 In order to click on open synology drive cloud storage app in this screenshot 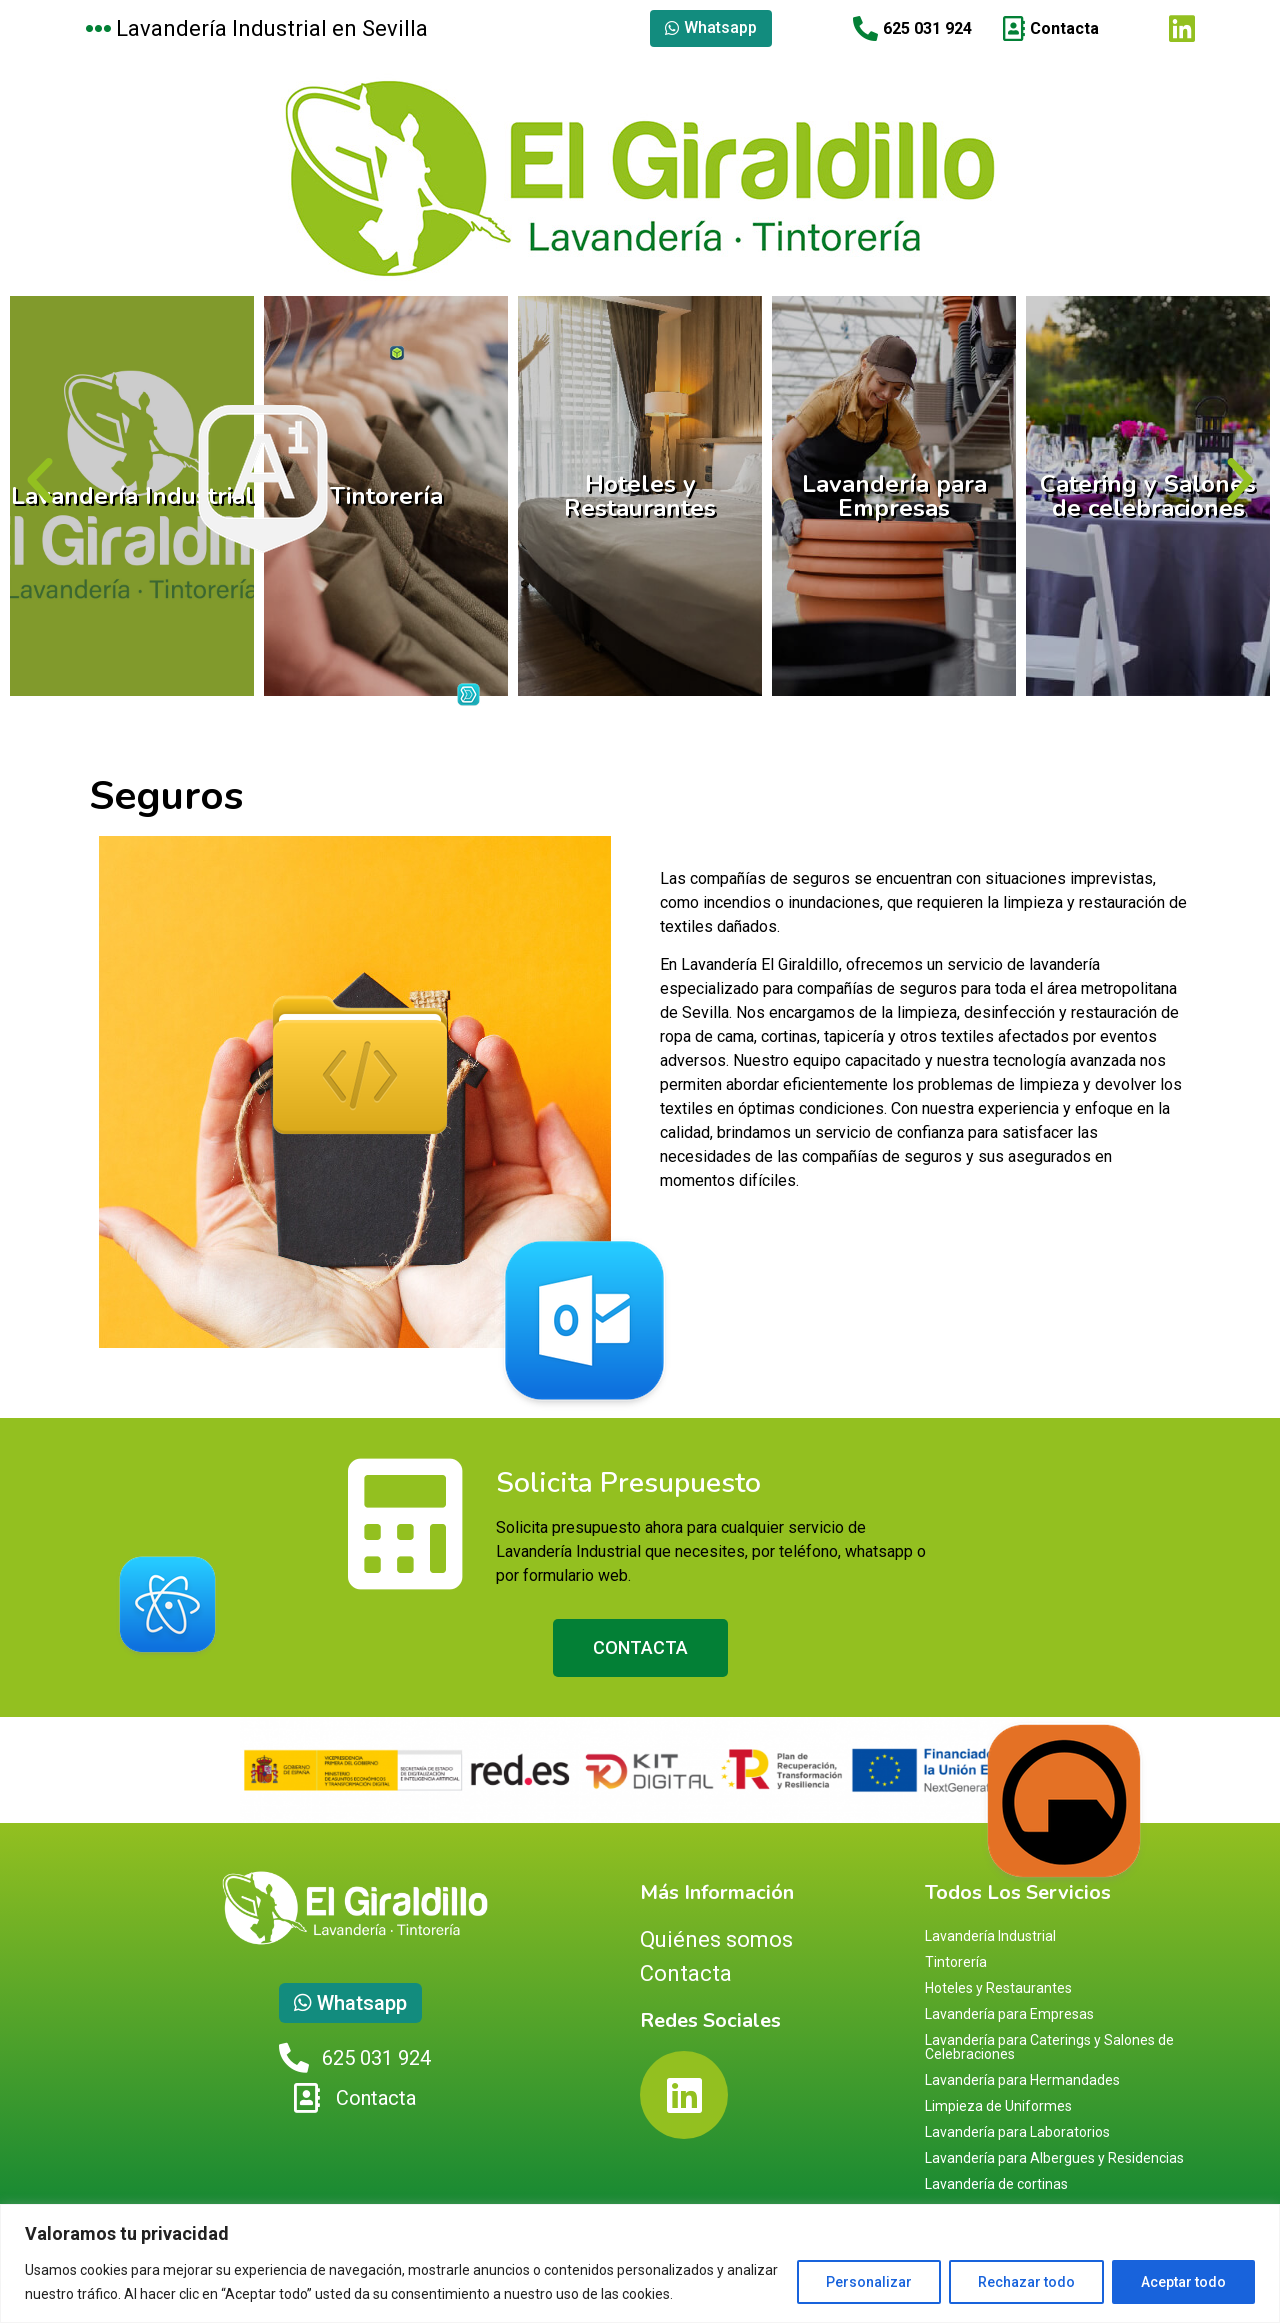, I will do `click(468, 694)`.